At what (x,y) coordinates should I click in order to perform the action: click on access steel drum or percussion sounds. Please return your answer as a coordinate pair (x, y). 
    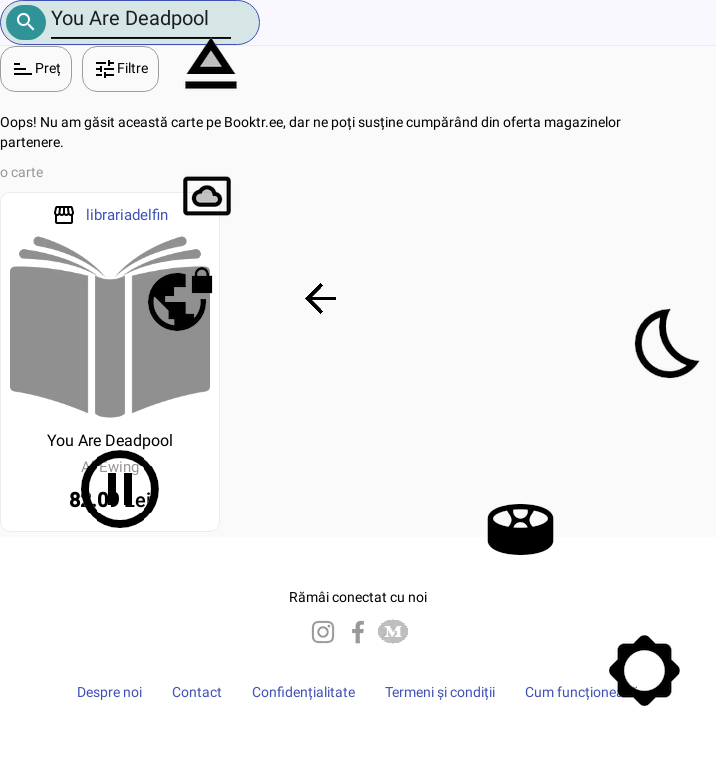
    Looking at the image, I should click on (520, 529).